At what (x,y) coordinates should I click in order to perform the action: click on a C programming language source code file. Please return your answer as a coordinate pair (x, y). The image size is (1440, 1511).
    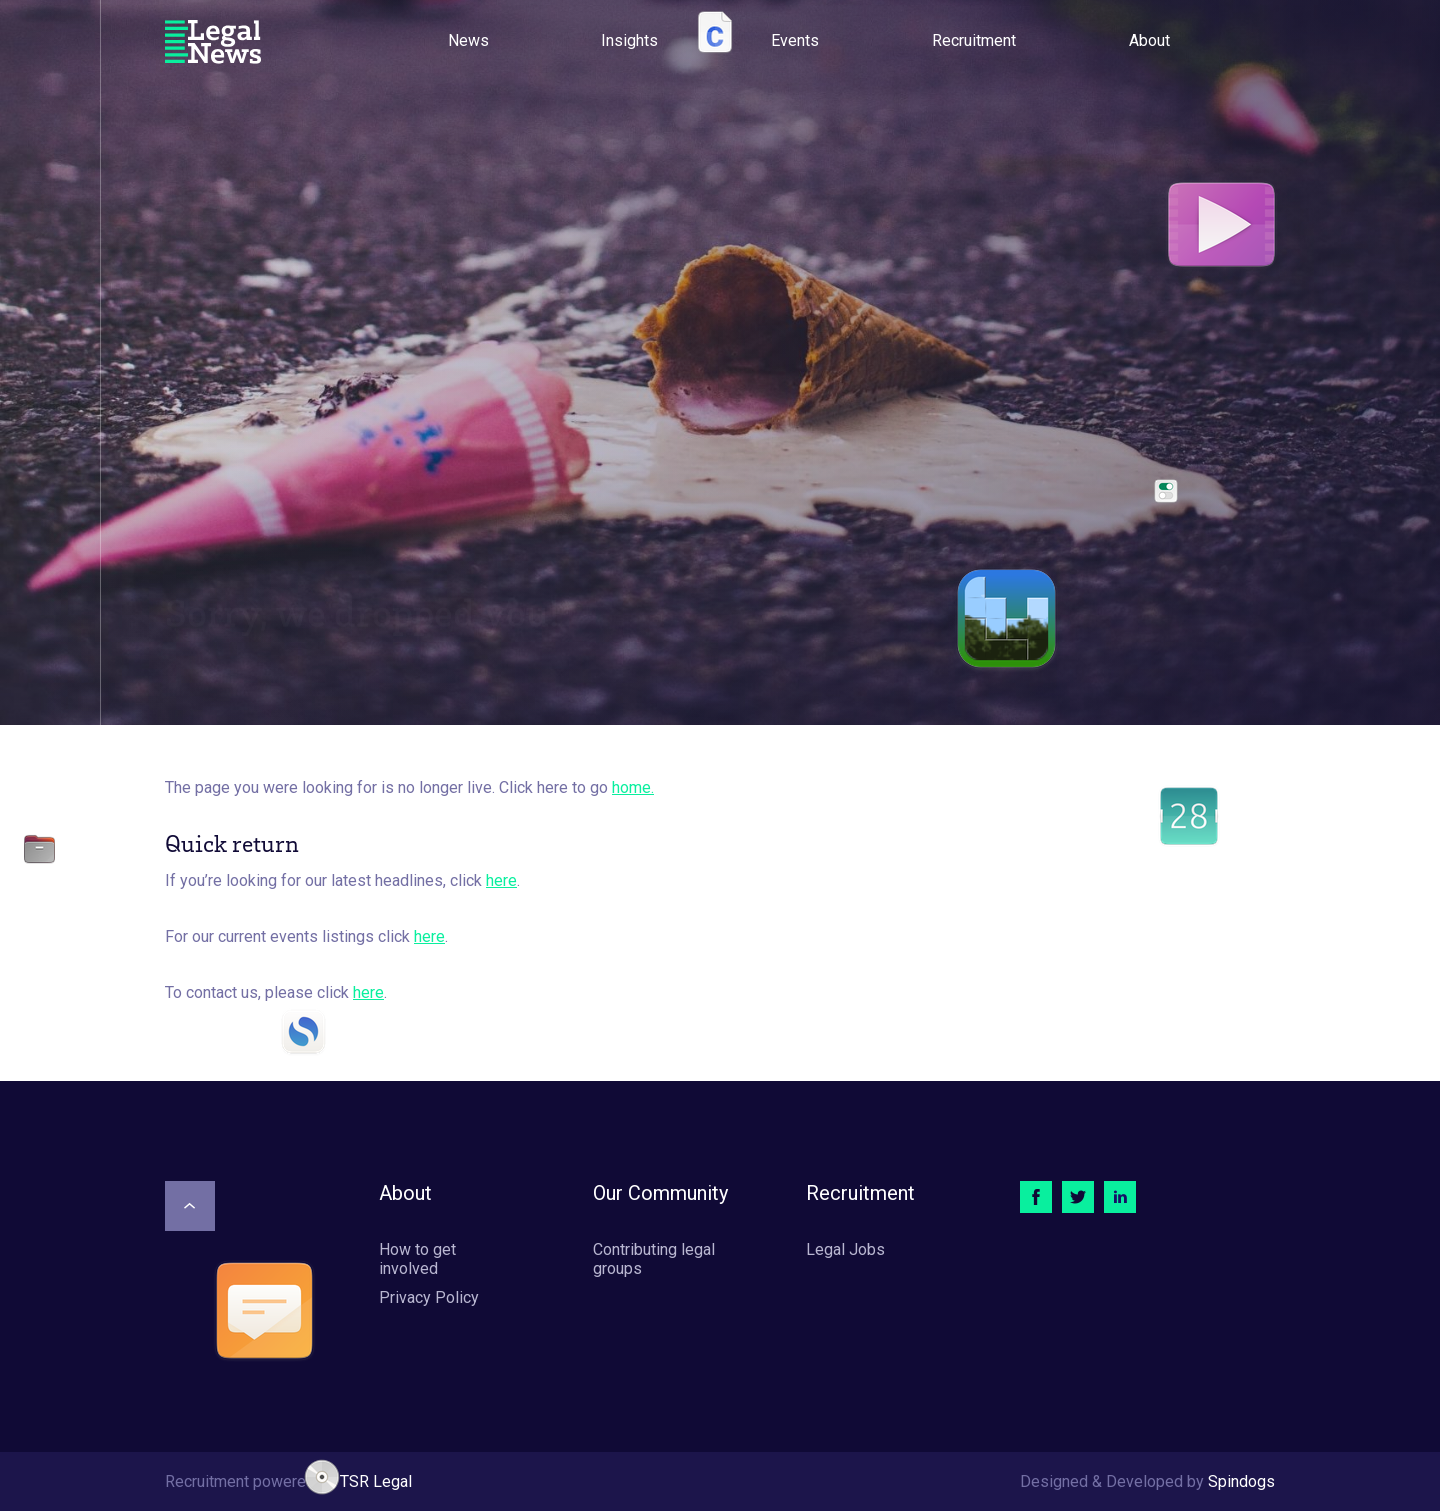
    Looking at the image, I should click on (715, 32).